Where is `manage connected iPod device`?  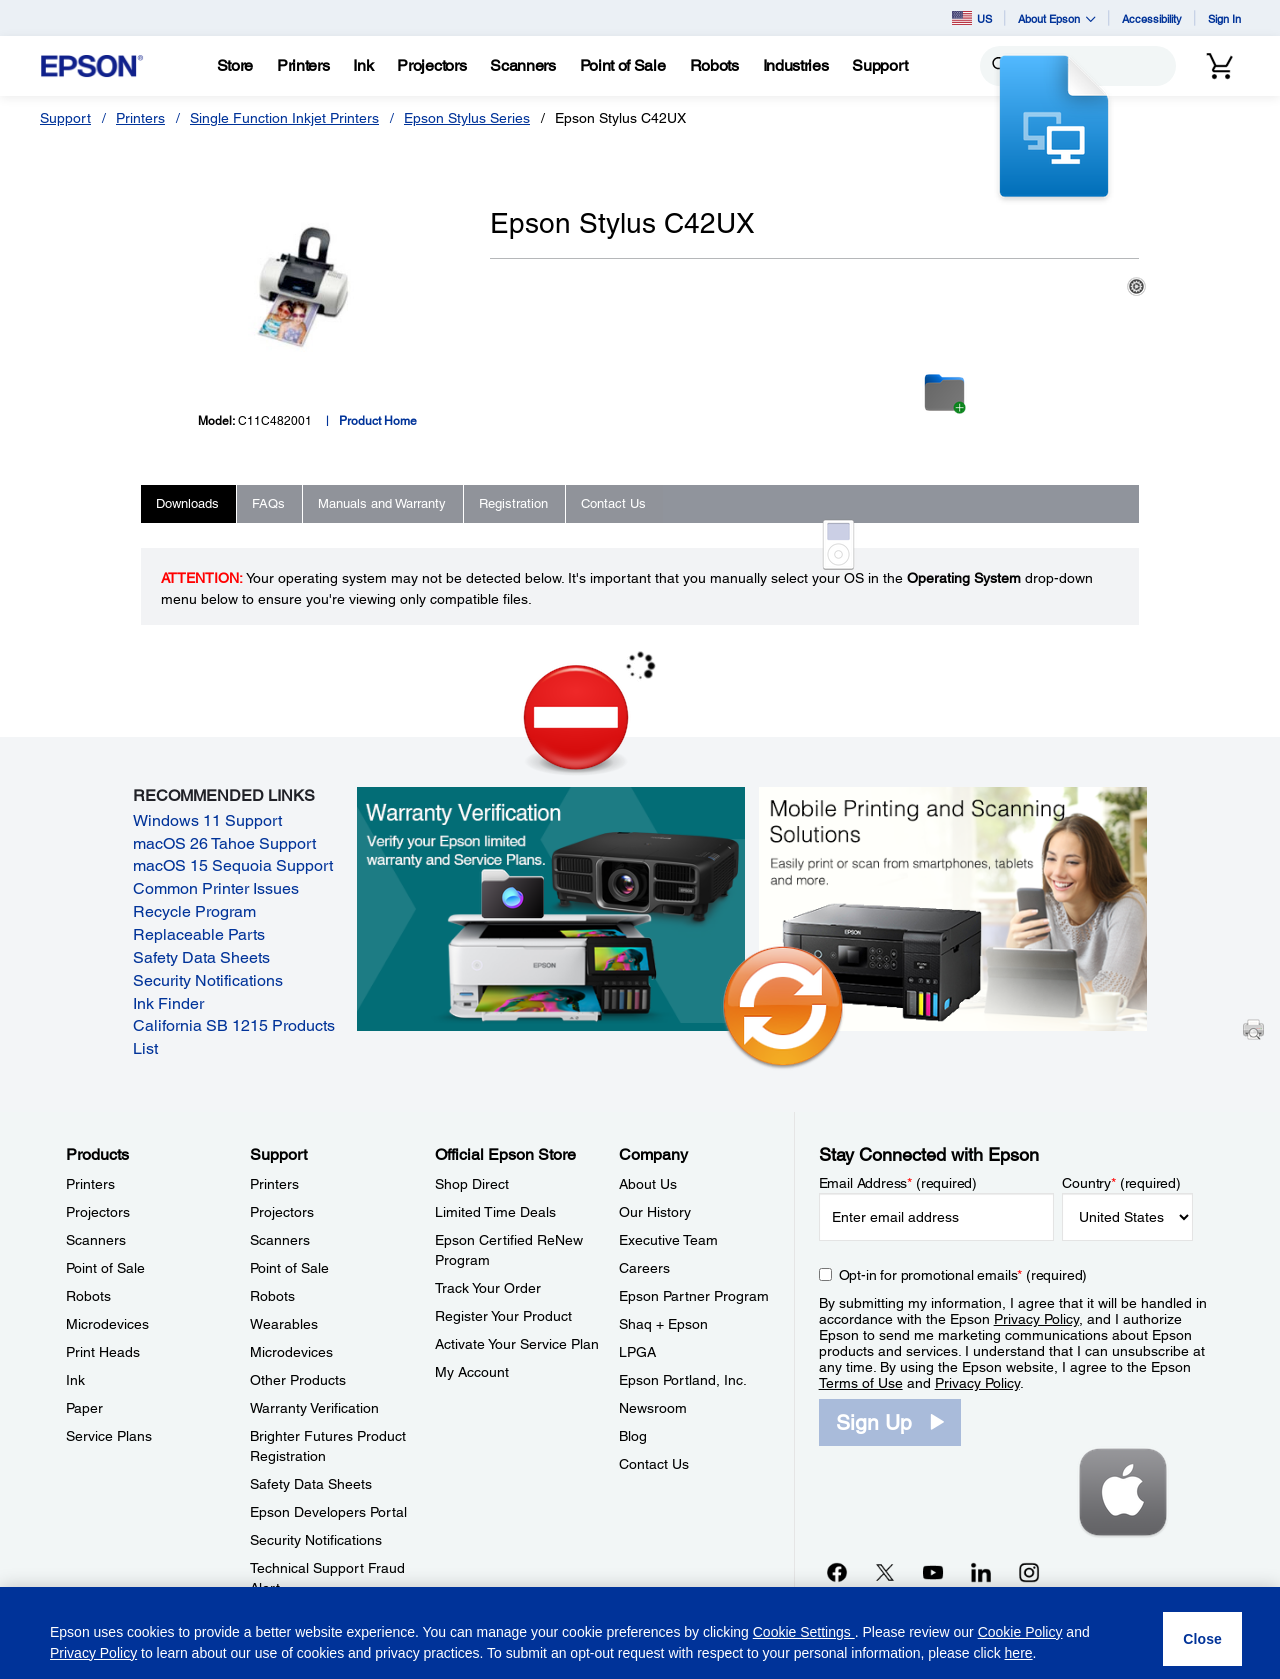 manage connected iPod device is located at coordinates (838, 544).